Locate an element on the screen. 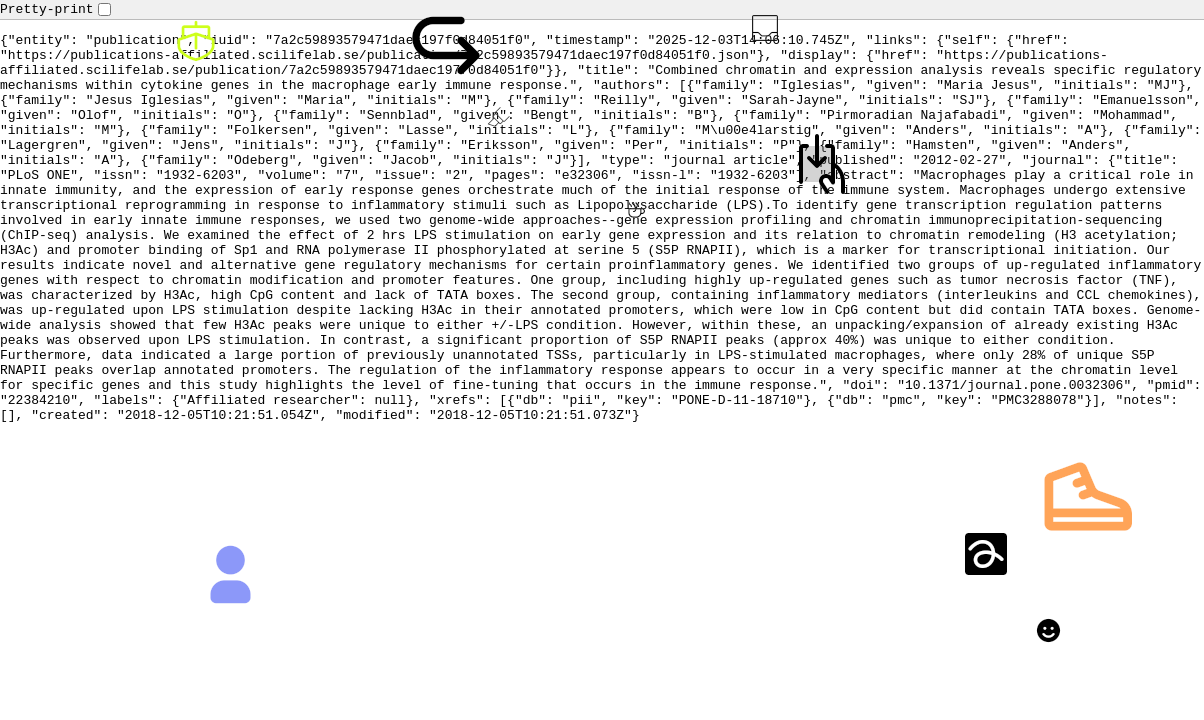  view your profile is located at coordinates (230, 574).